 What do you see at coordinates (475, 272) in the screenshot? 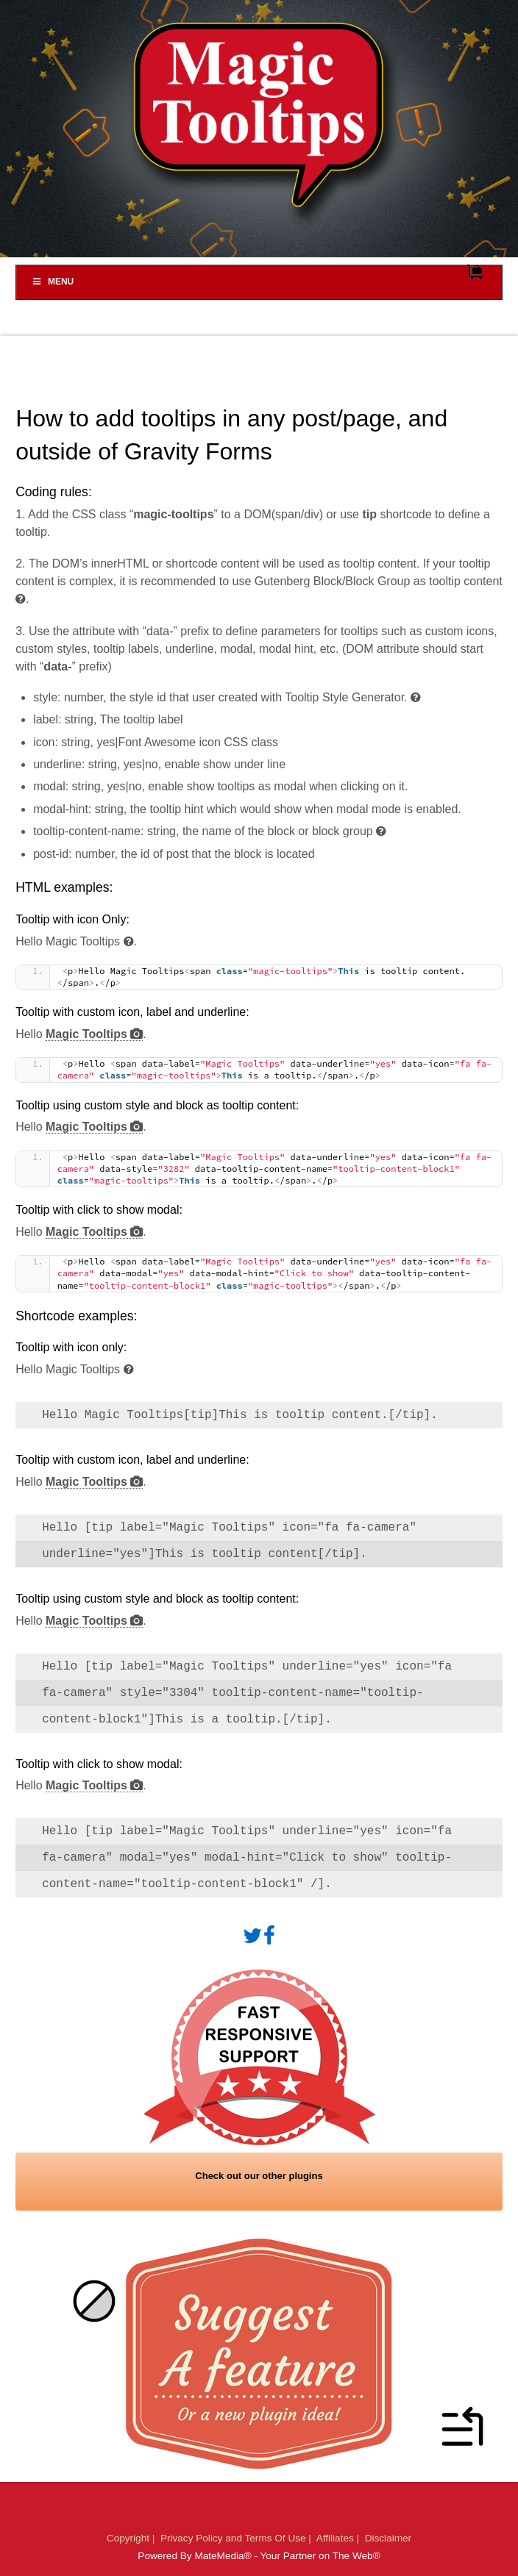
I see `access baggage or luggage services` at bounding box center [475, 272].